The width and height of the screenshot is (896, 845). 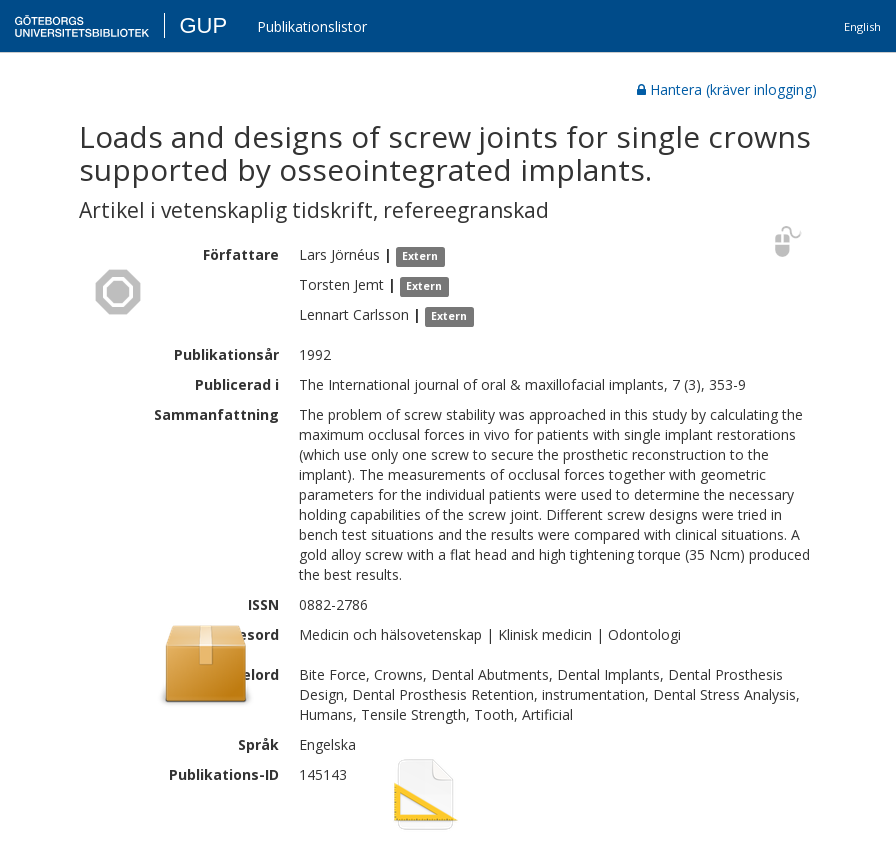 I want to click on indicates a software package or application bundle, so click(x=205, y=658).